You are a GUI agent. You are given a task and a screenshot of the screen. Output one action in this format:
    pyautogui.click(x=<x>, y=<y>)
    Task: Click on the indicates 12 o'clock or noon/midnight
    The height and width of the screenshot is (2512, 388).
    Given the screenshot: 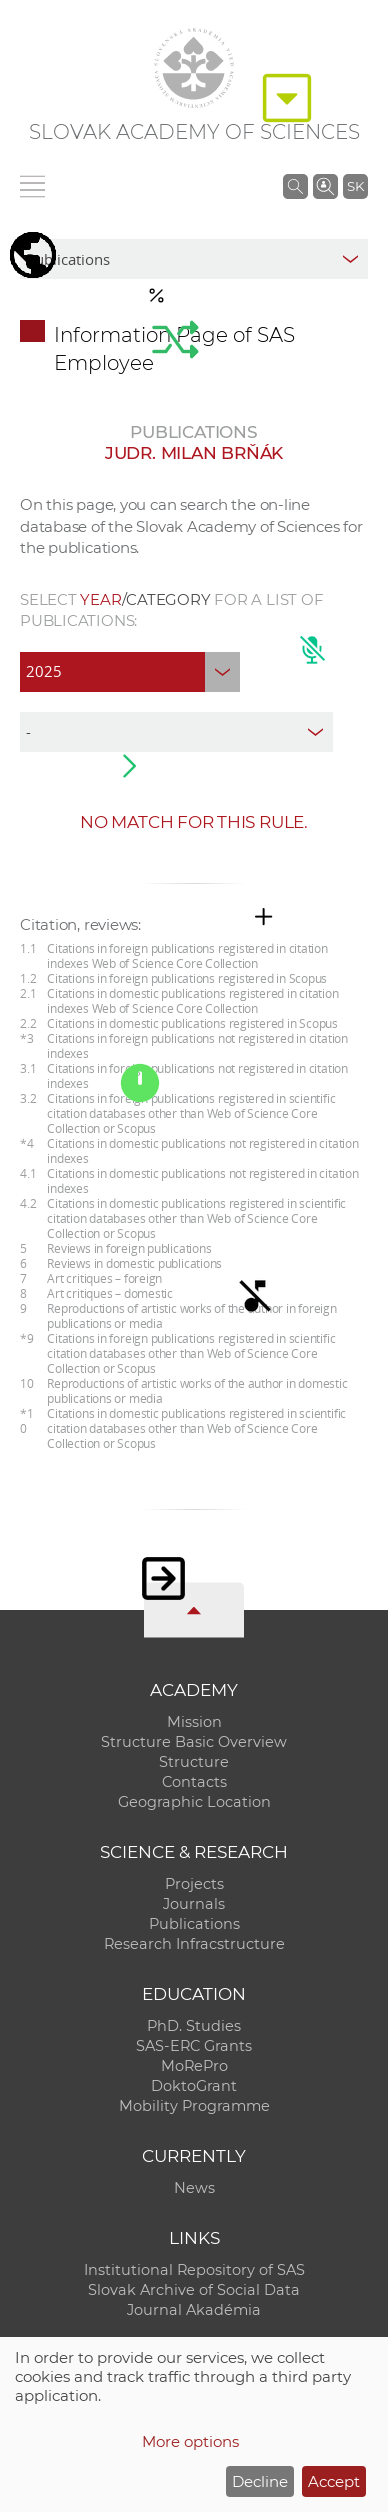 What is the action you would take?
    pyautogui.click(x=140, y=1083)
    